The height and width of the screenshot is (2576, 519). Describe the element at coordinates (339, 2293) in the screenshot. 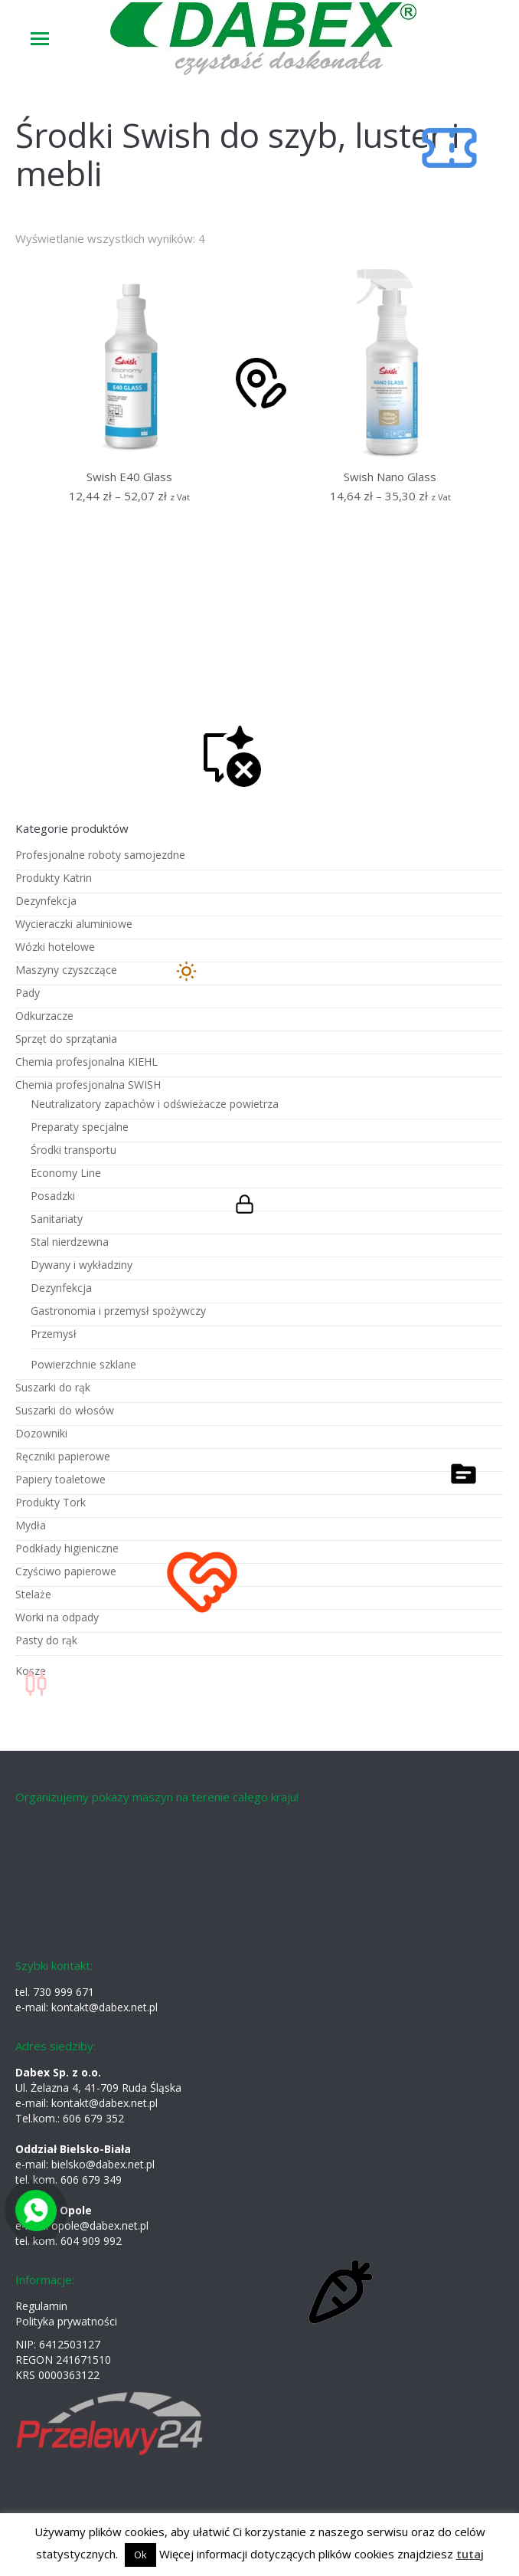

I see `browse vegetable or produce category` at that location.